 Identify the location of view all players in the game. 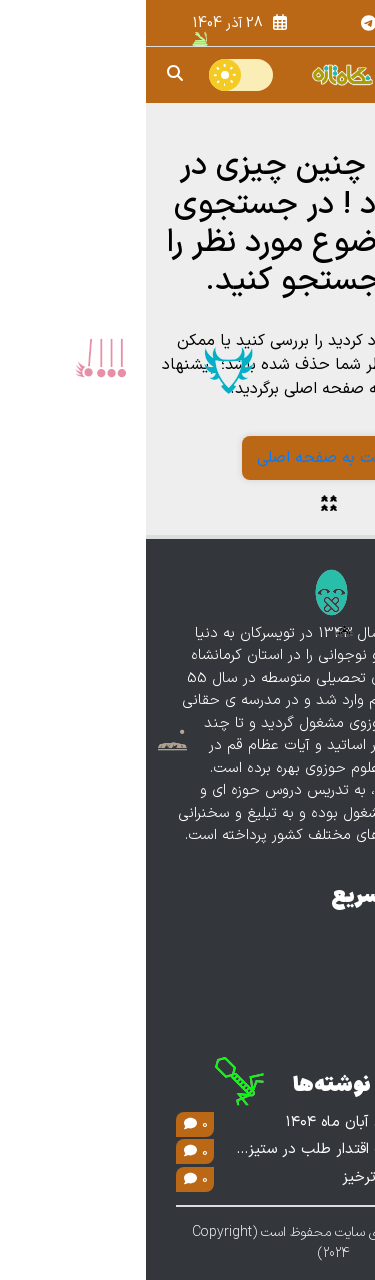
(329, 503).